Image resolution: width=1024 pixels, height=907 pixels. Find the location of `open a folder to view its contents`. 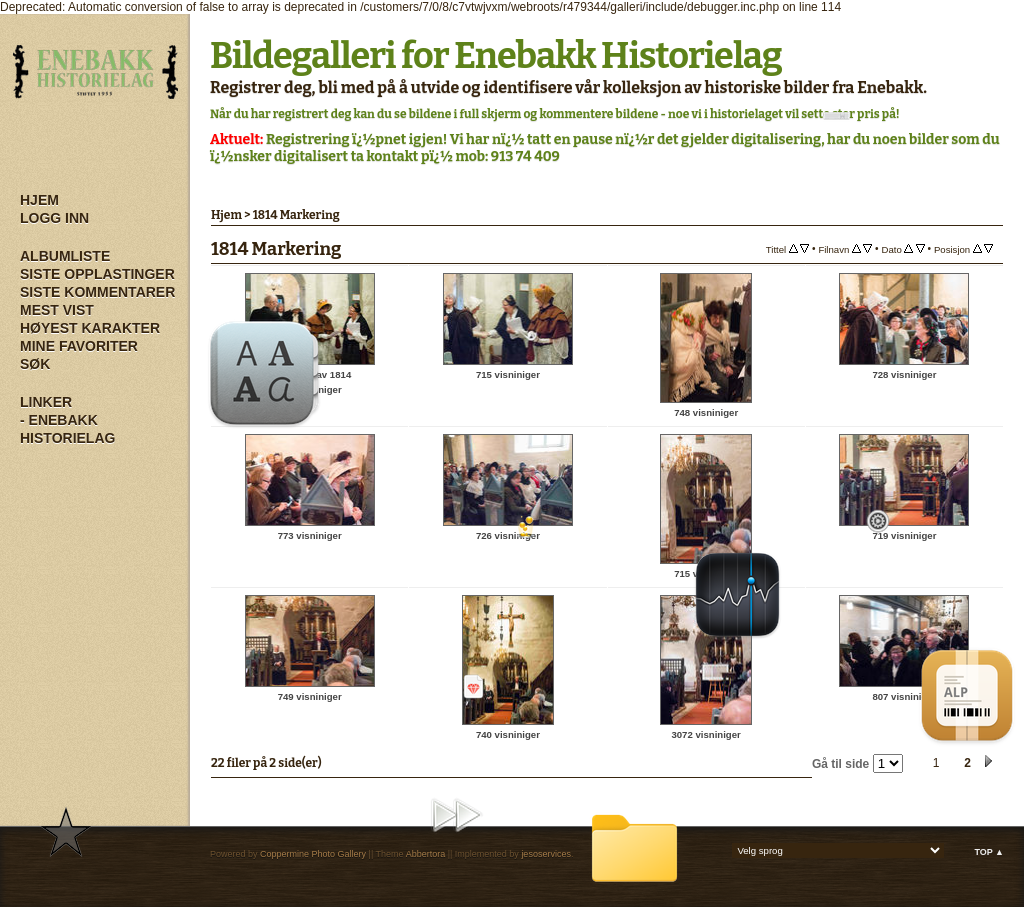

open a folder to view its contents is located at coordinates (634, 850).